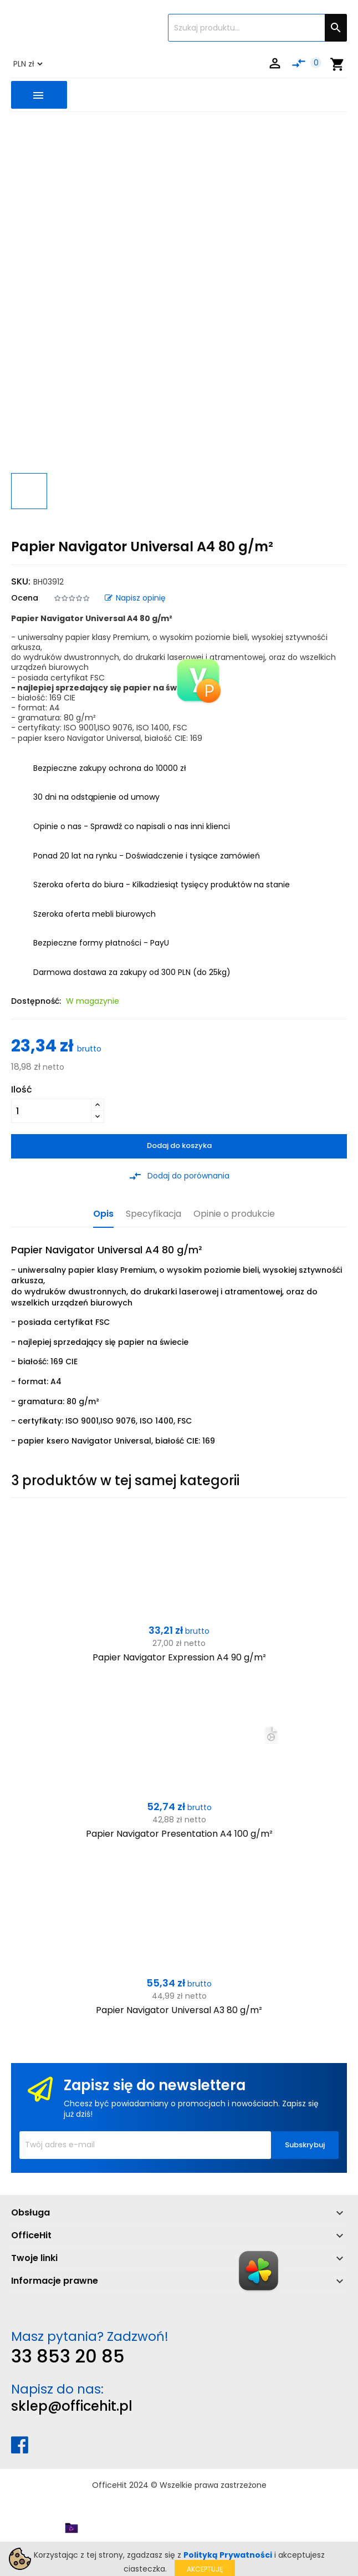  Describe the element at coordinates (258, 2270) in the screenshot. I see `launch playonlinux to run windows applications` at that location.